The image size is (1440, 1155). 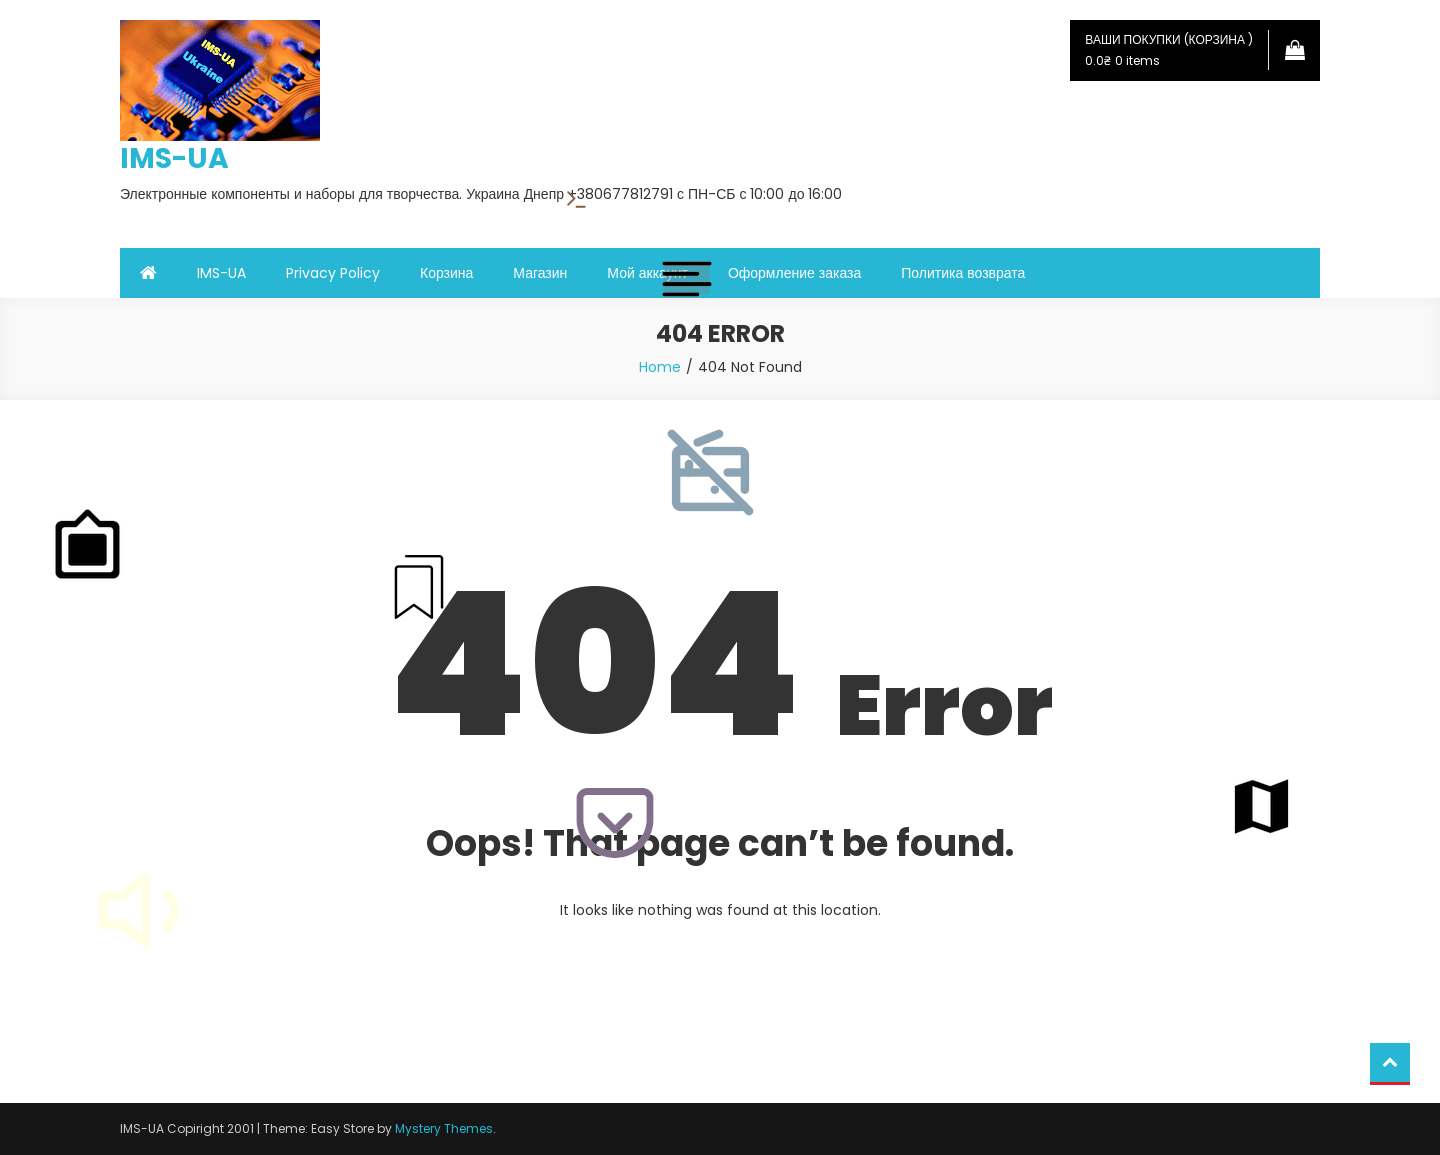 What do you see at coordinates (615, 823) in the screenshot?
I see `save to pocket app` at bounding box center [615, 823].